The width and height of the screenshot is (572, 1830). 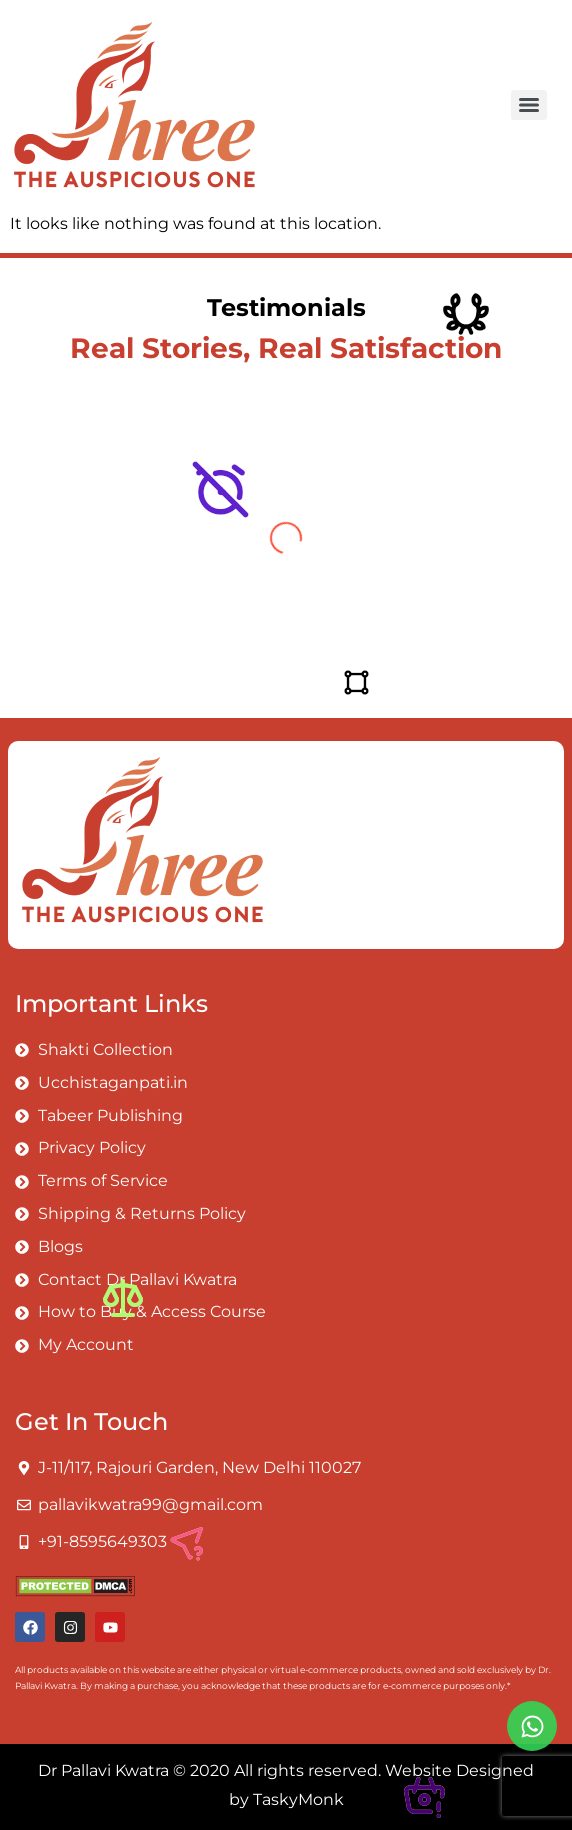 I want to click on unknown or unconfirmed location, so click(x=187, y=1543).